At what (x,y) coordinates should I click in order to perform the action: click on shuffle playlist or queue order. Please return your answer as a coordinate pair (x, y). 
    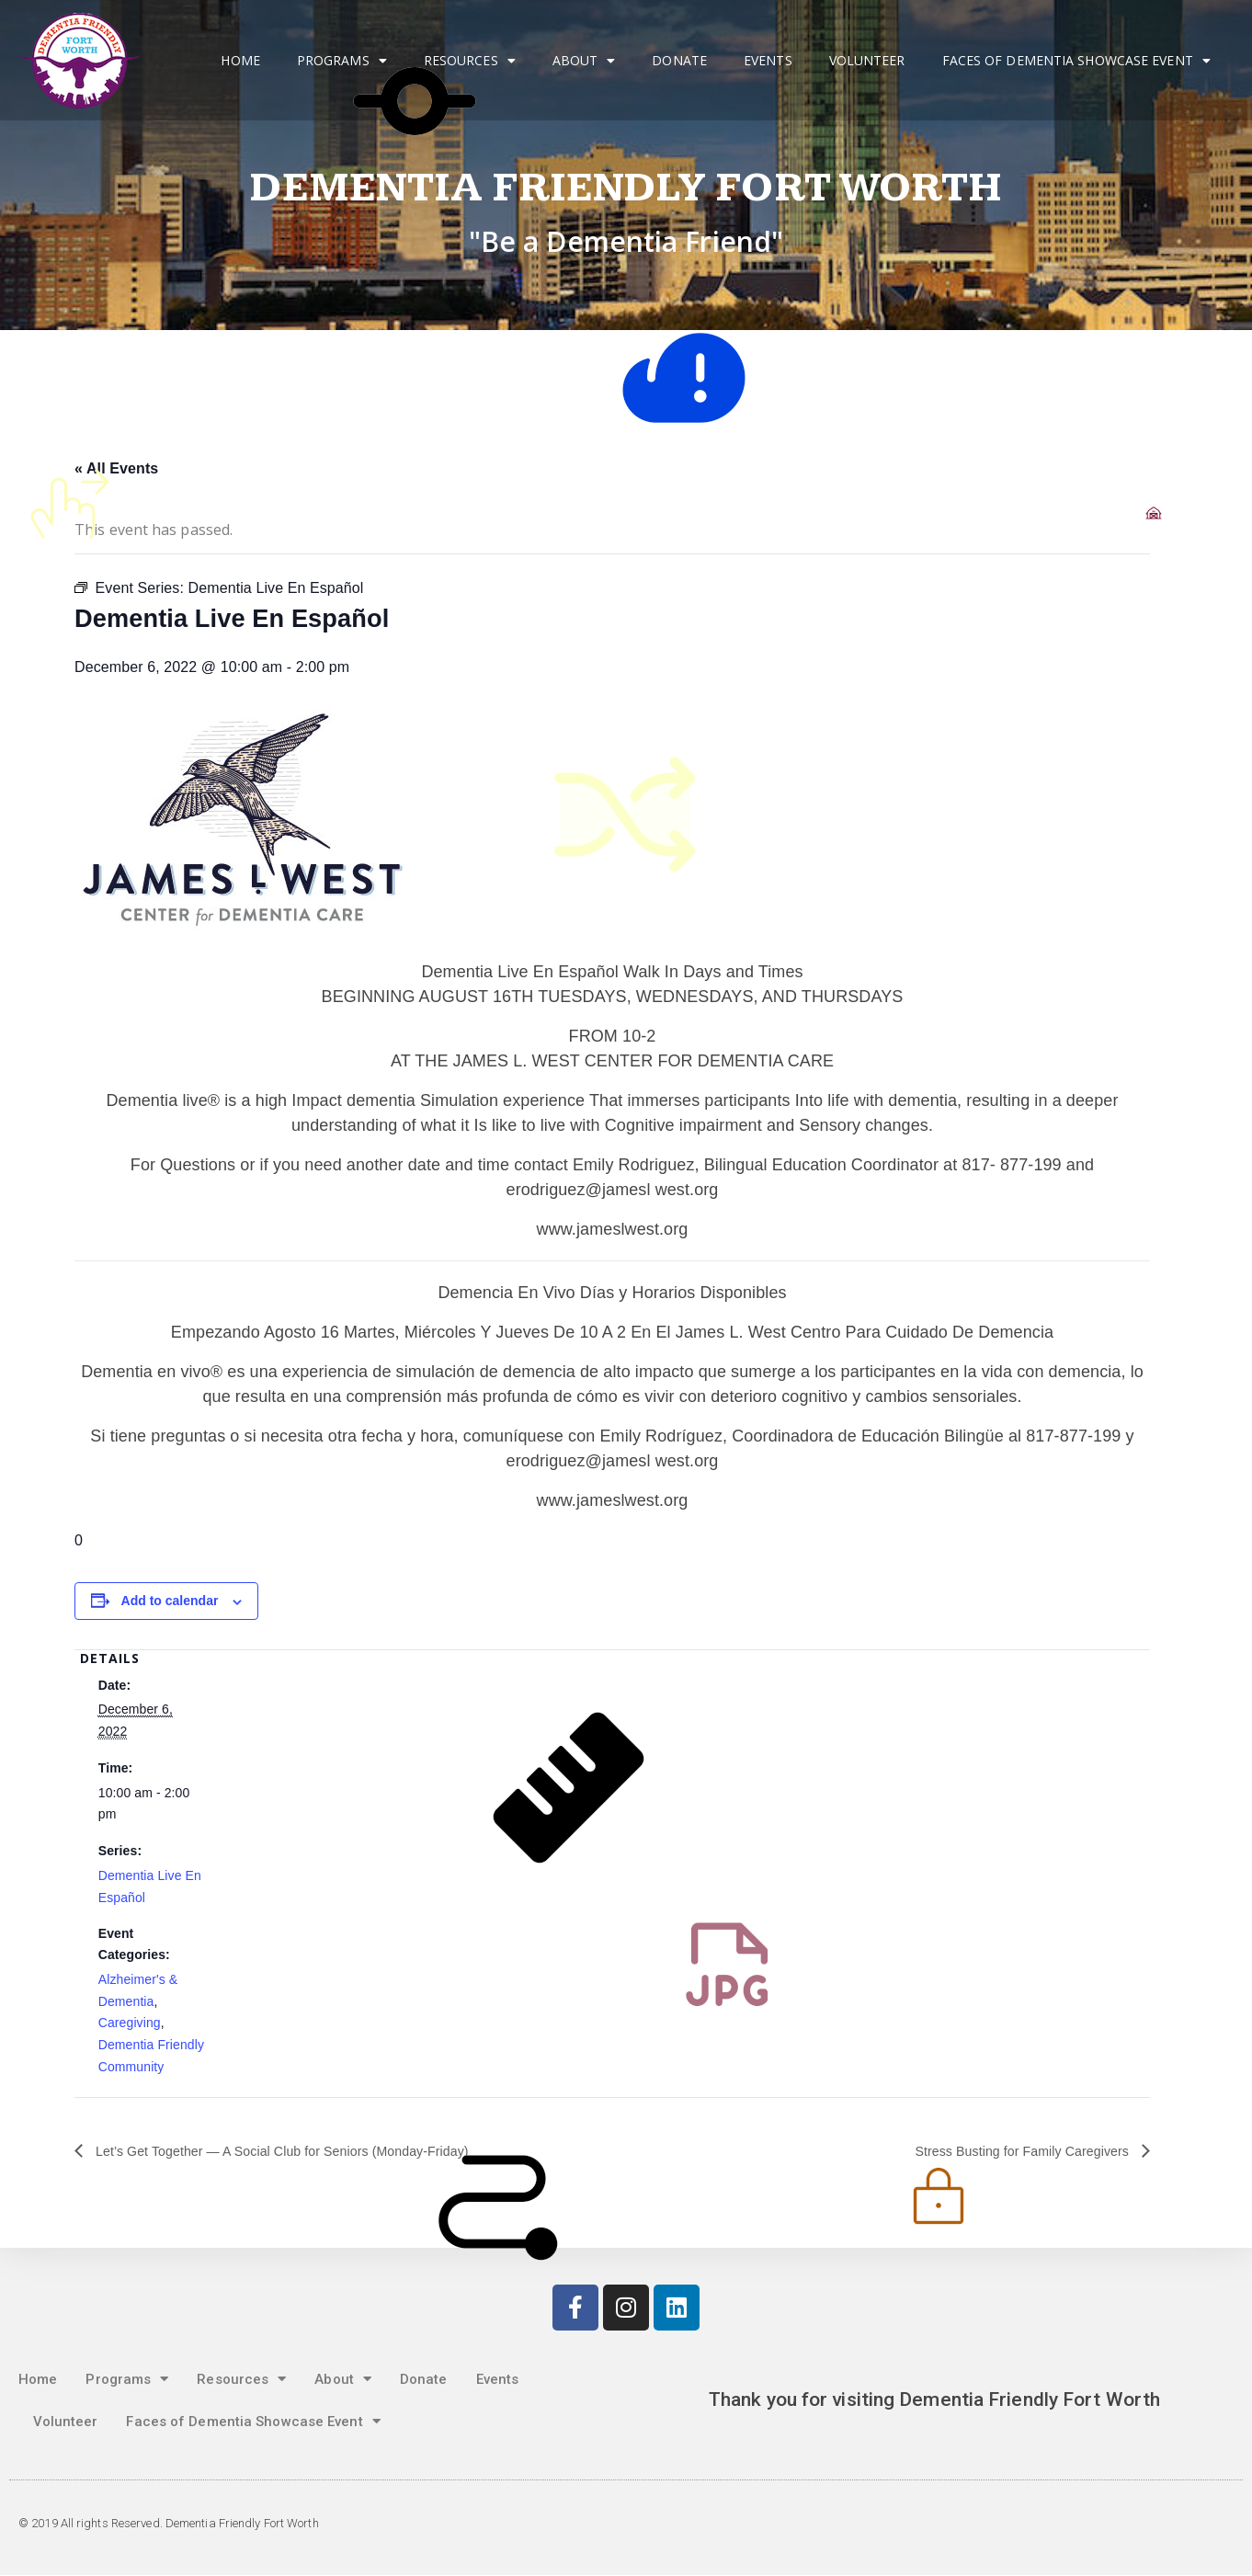
    Looking at the image, I should click on (622, 815).